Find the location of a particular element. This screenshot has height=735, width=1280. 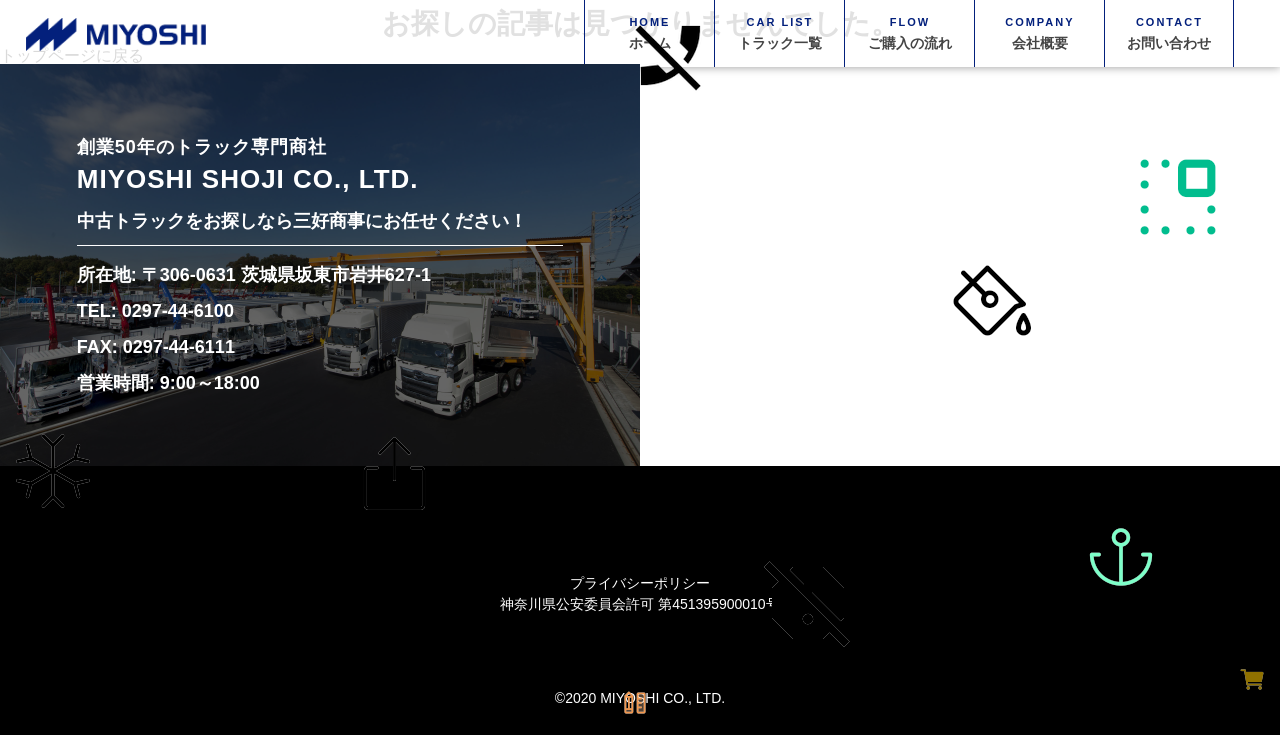

phone calls are disabled or unavailable is located at coordinates (670, 55).